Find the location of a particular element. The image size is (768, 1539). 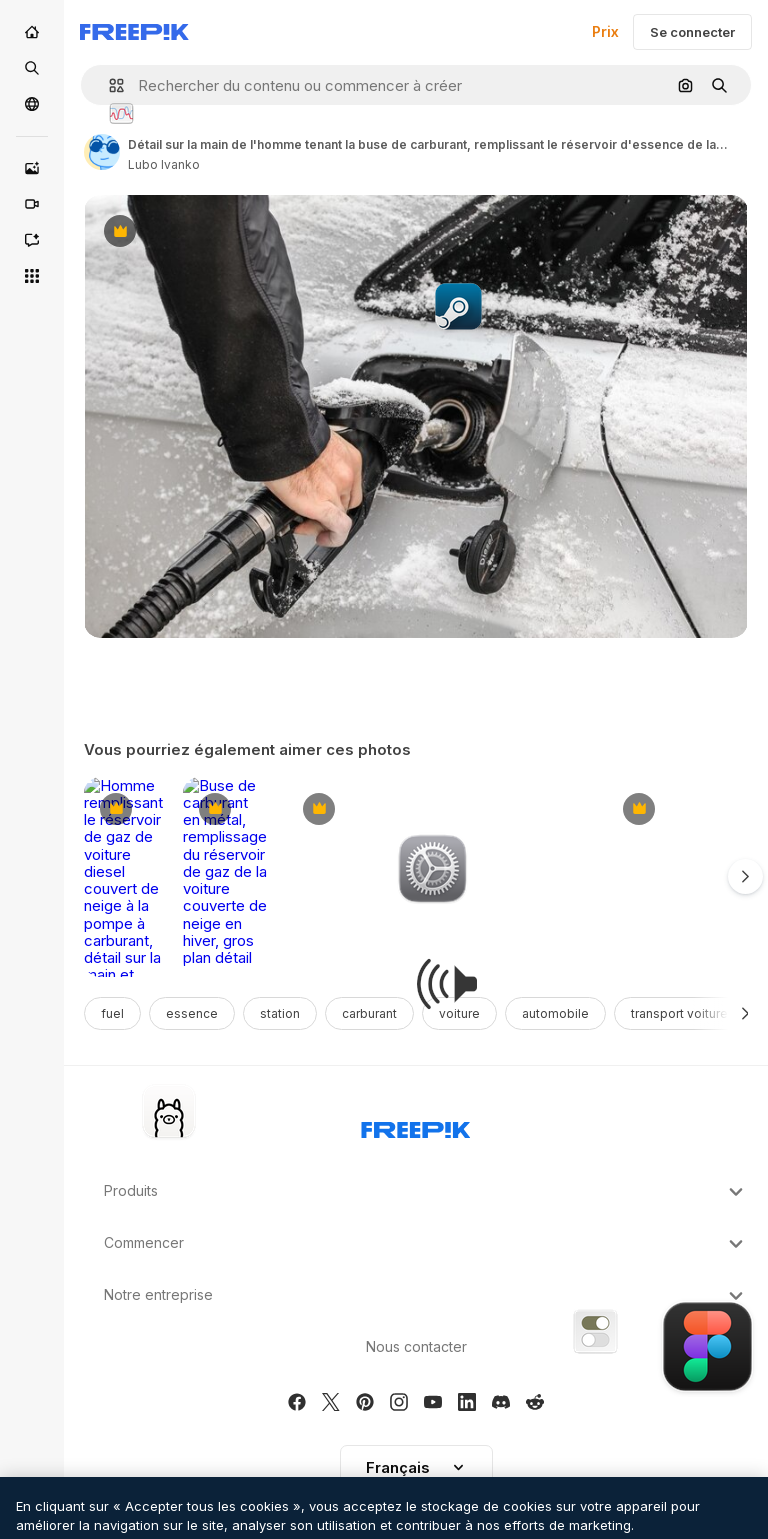

open the steam gaming platform is located at coordinates (458, 306).